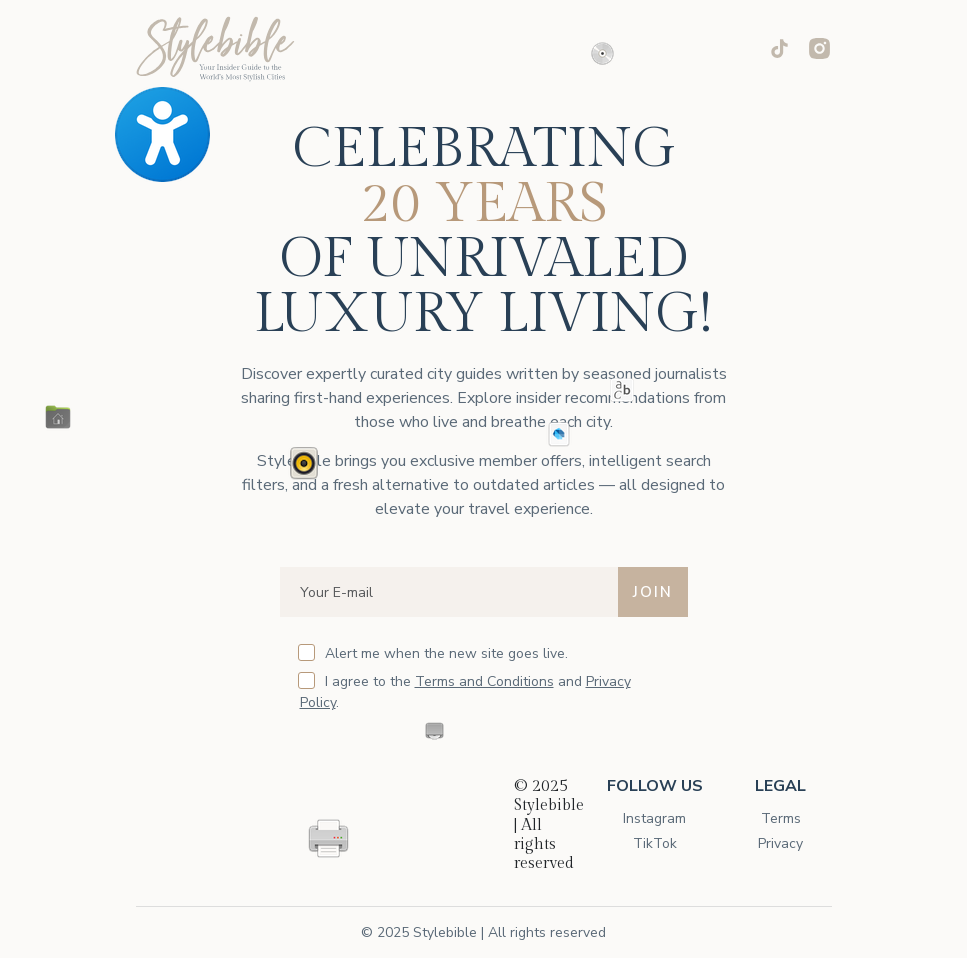 The image size is (967, 958). Describe the element at coordinates (622, 390) in the screenshot. I see `access font and typography settings` at that location.